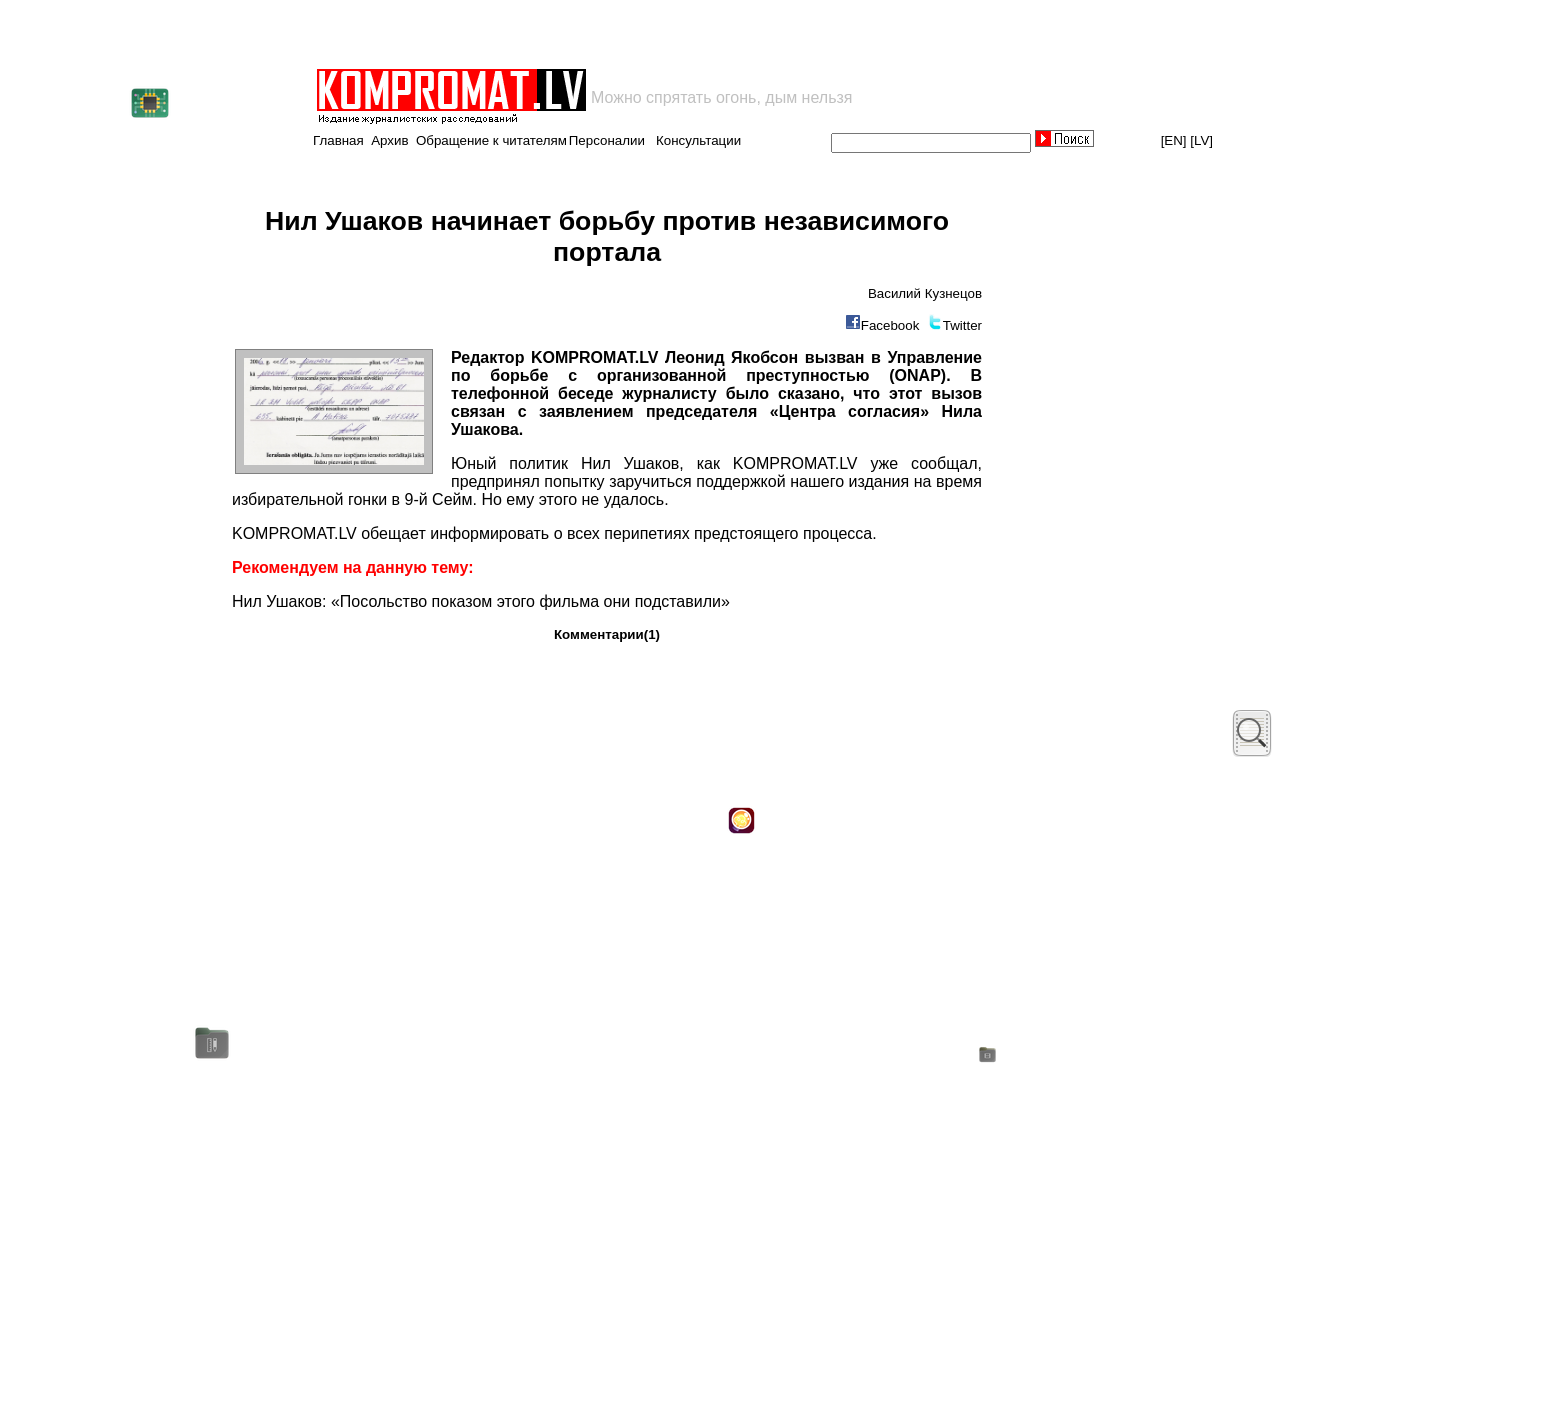 The image size is (1568, 1414). I want to click on open your videos folder, so click(987, 1054).